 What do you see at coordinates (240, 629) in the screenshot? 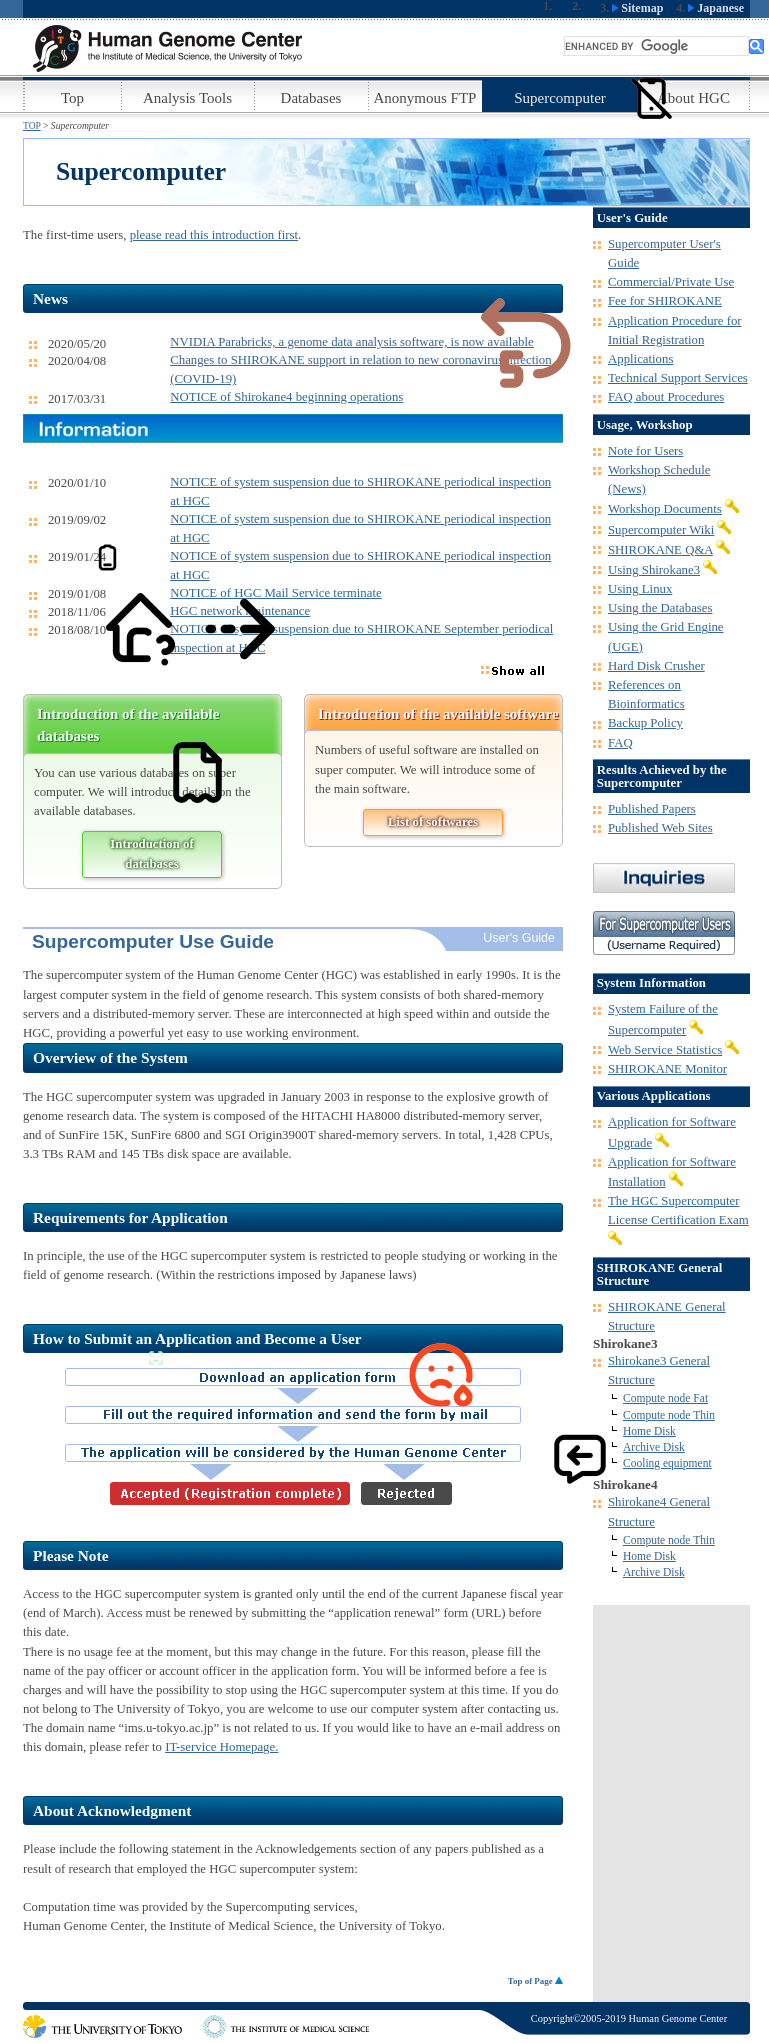
I see `continue to the next step` at bounding box center [240, 629].